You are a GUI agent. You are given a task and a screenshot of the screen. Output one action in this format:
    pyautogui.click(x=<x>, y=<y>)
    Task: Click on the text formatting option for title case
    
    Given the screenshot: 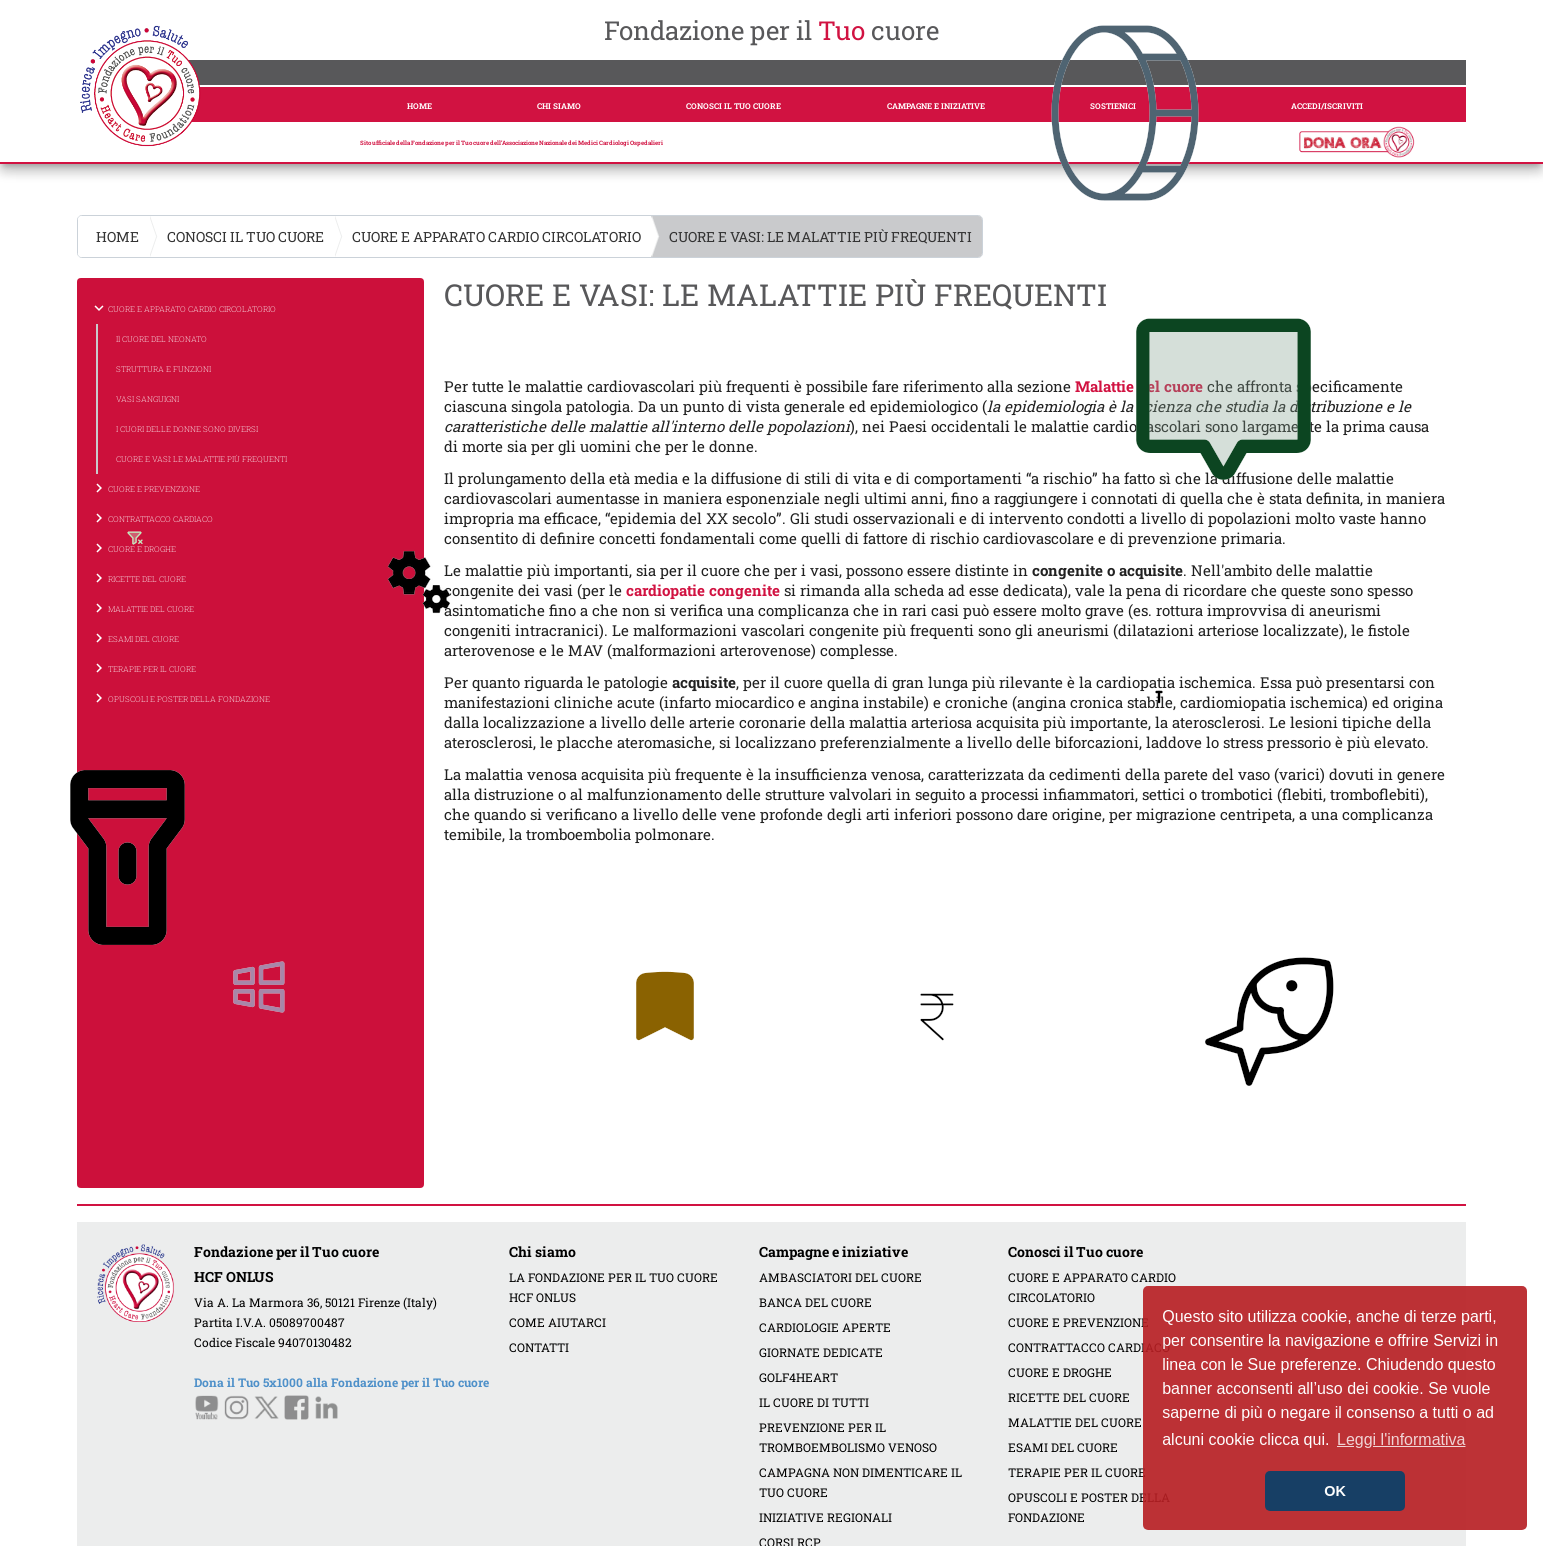 What is the action you would take?
    pyautogui.click(x=1159, y=697)
    